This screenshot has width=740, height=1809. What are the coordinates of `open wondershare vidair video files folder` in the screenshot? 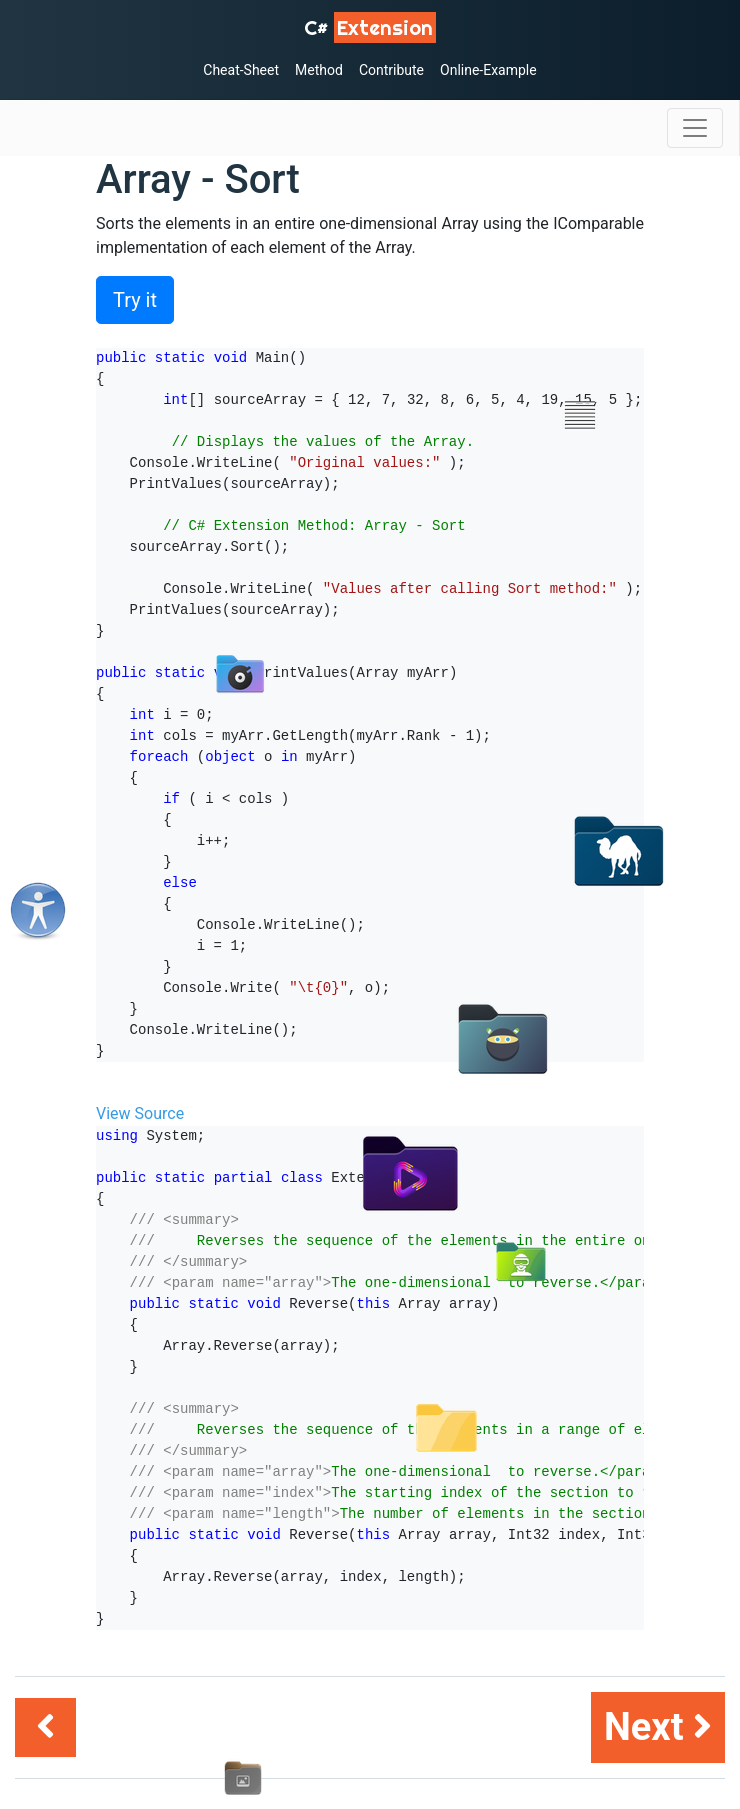 It's located at (410, 1176).